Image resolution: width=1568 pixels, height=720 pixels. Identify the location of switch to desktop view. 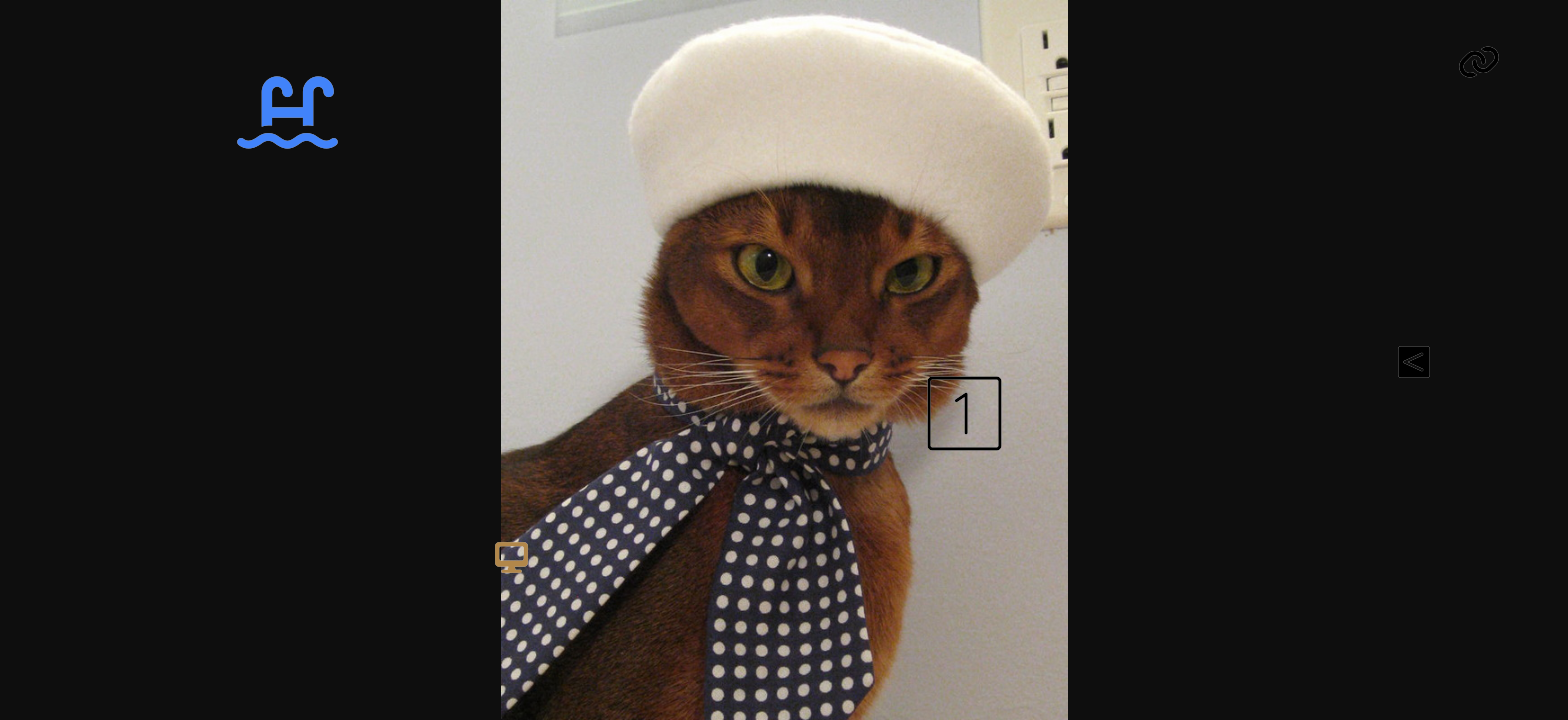
(511, 556).